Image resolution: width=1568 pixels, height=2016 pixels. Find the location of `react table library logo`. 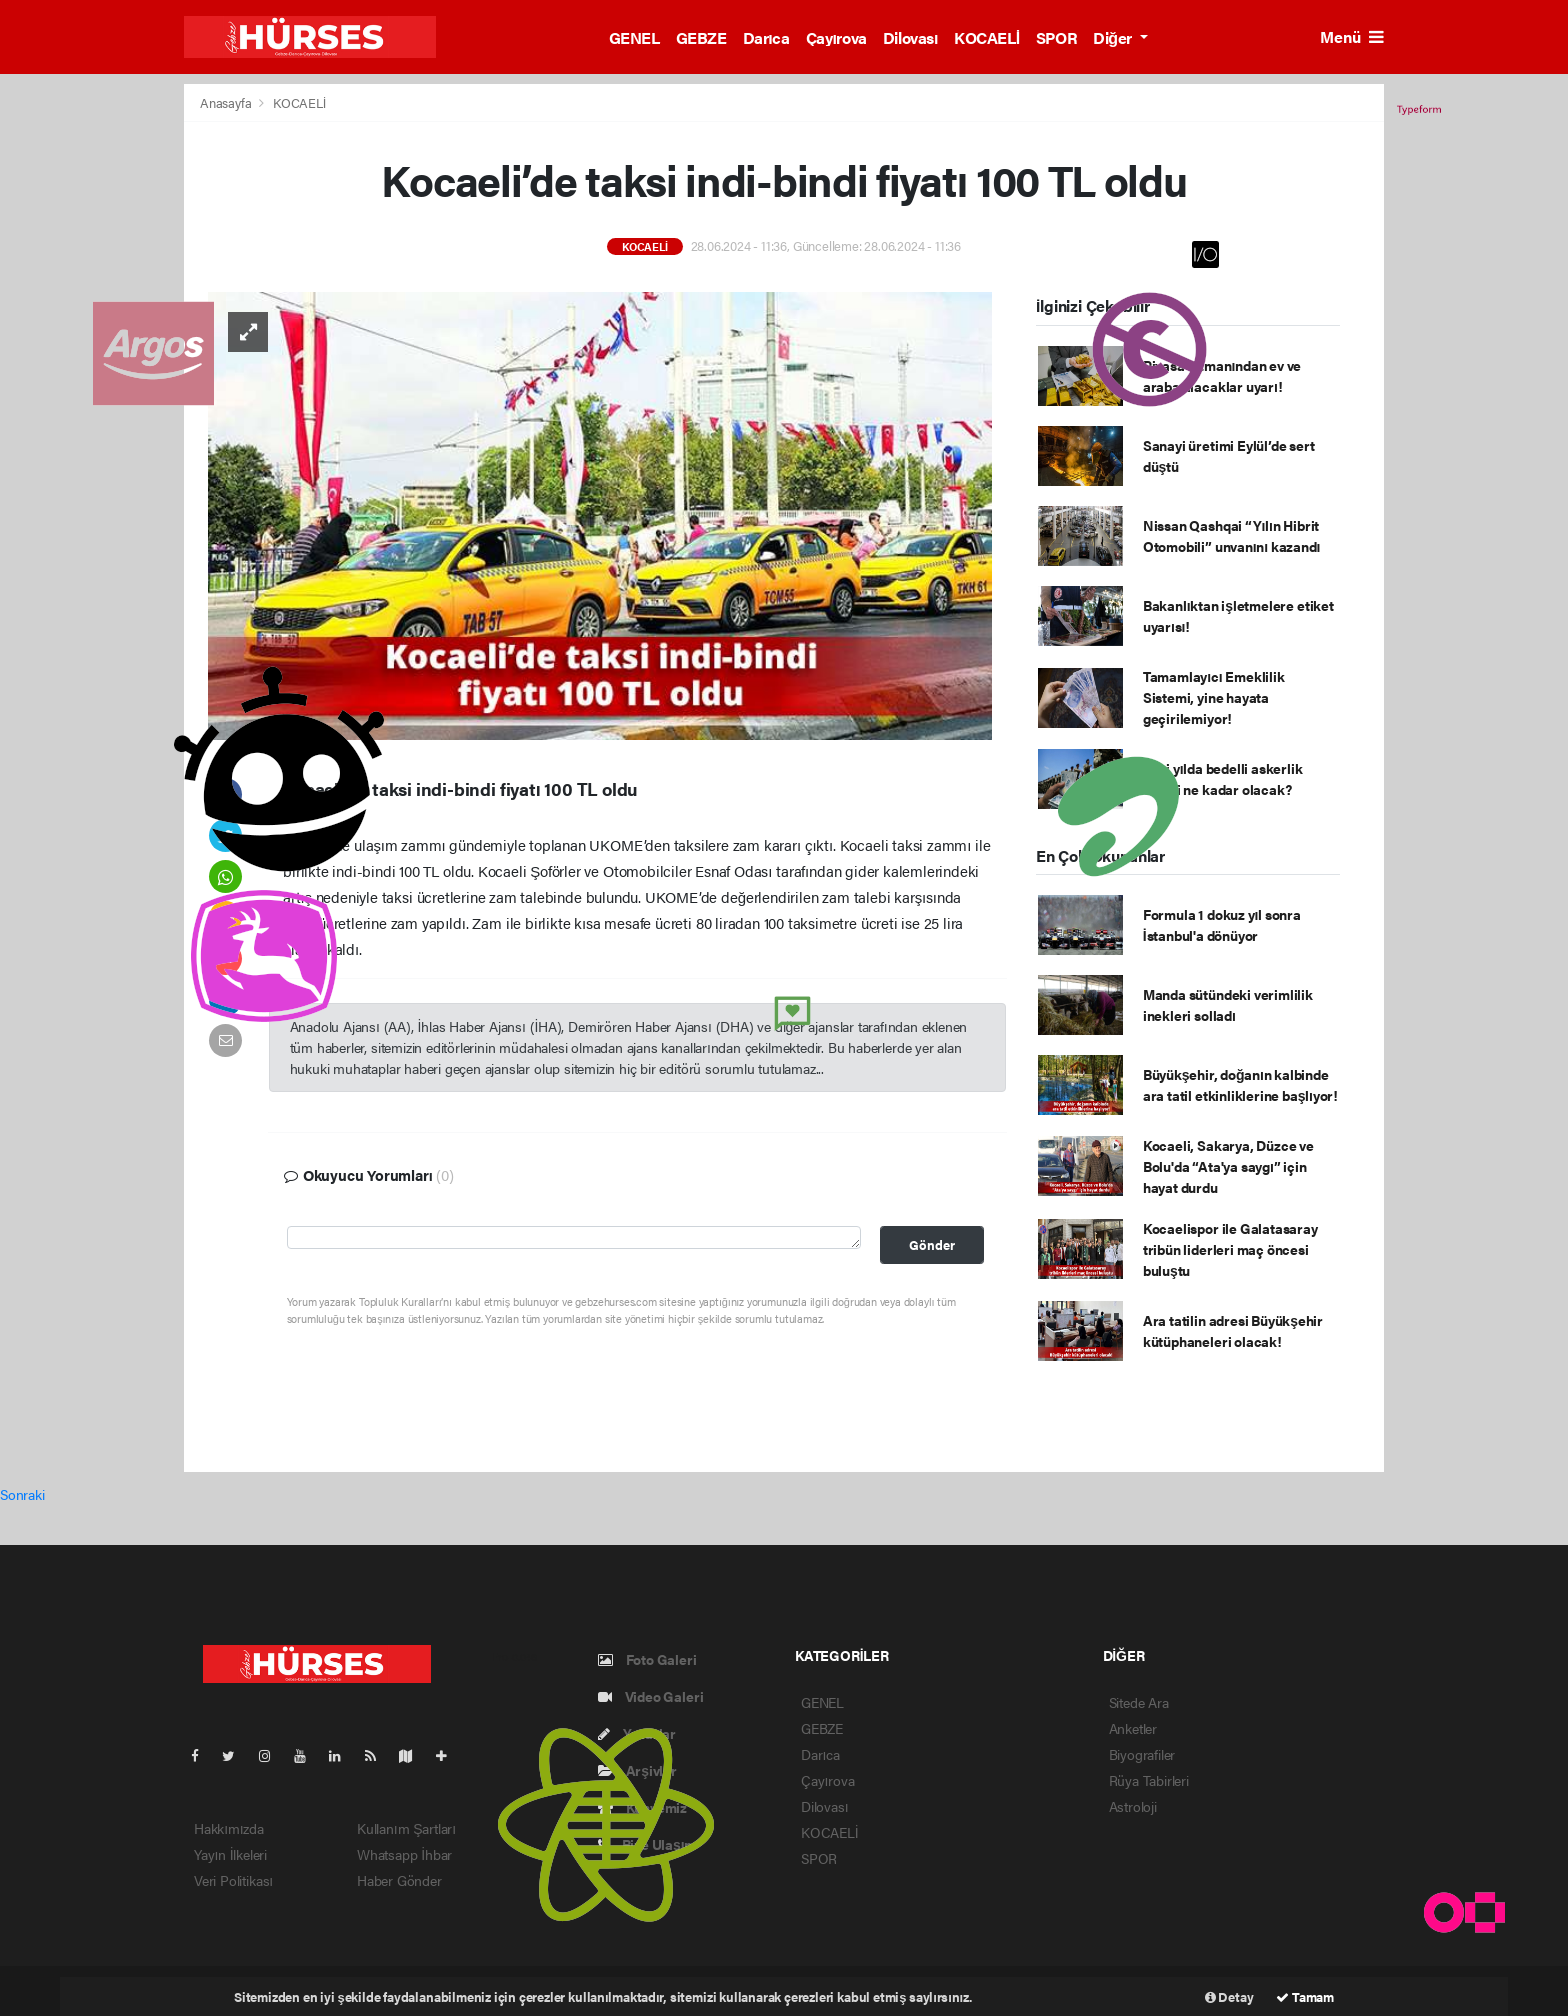

react table library logo is located at coordinates (606, 1825).